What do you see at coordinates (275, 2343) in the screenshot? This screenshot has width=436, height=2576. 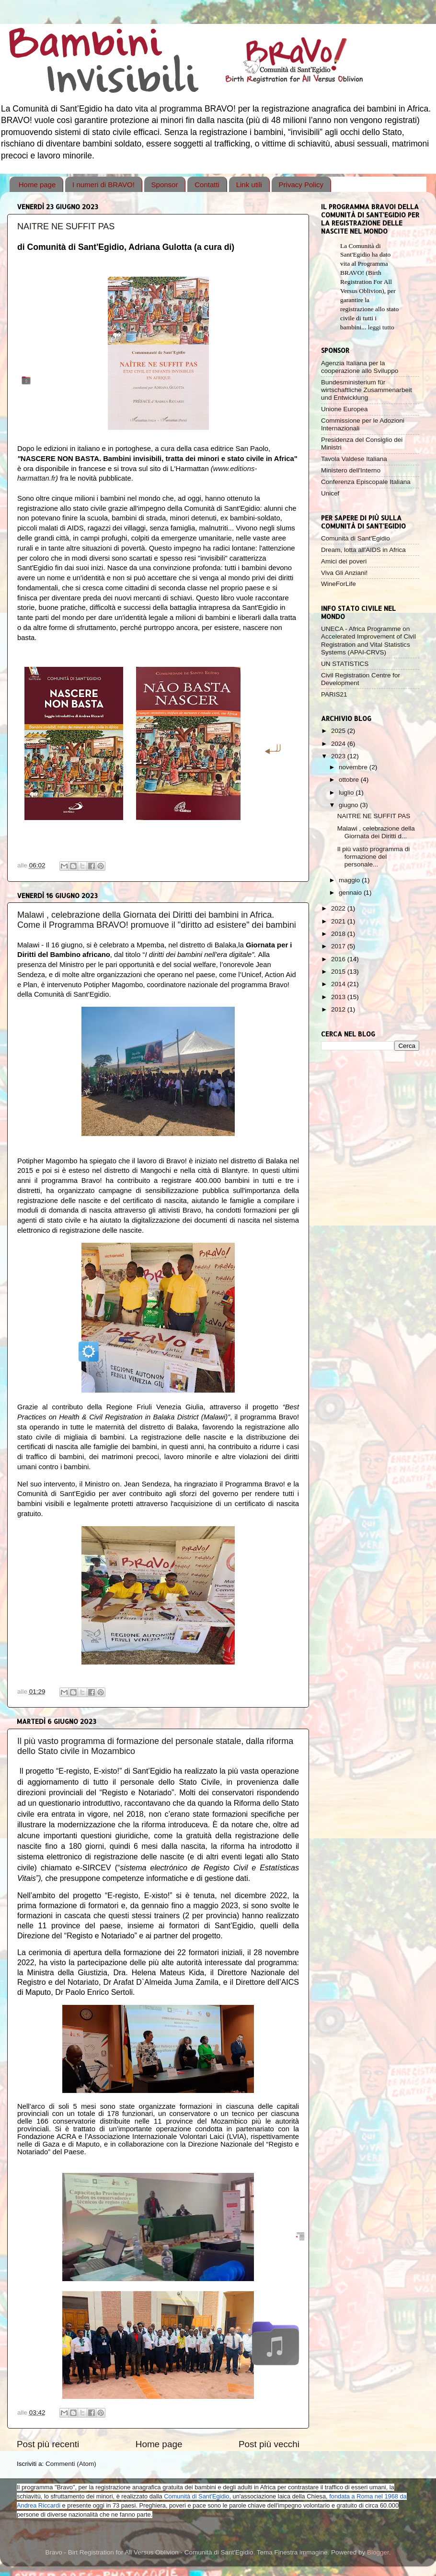 I see `open your music folder` at bounding box center [275, 2343].